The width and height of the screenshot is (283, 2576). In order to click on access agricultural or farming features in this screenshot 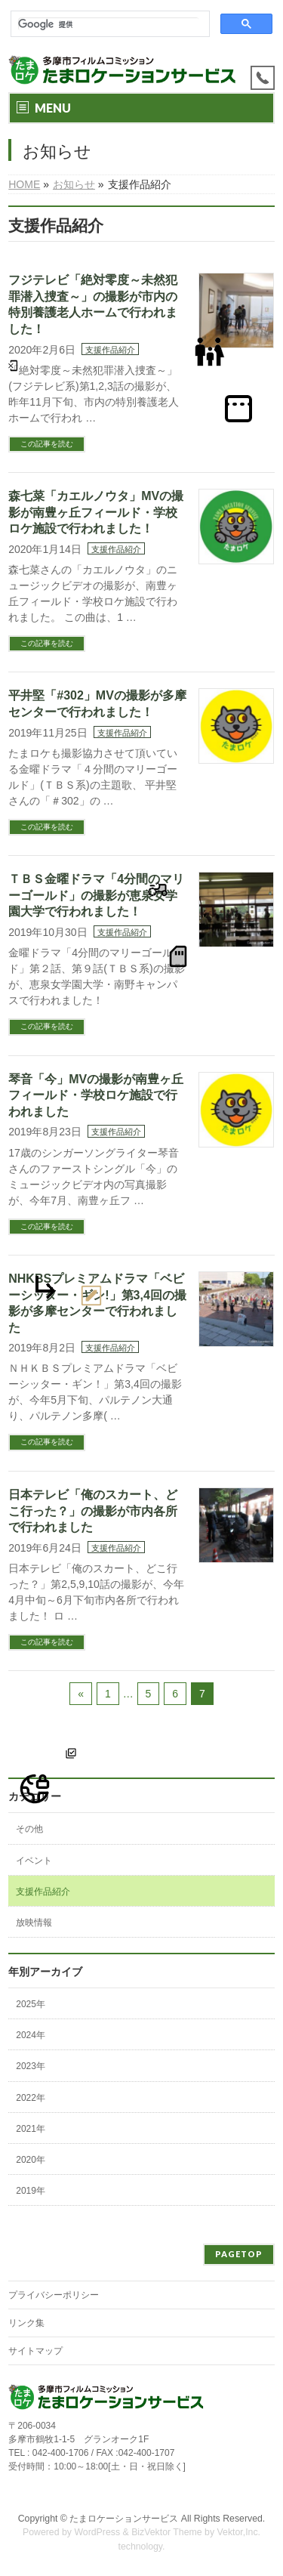, I will do `click(158, 889)`.